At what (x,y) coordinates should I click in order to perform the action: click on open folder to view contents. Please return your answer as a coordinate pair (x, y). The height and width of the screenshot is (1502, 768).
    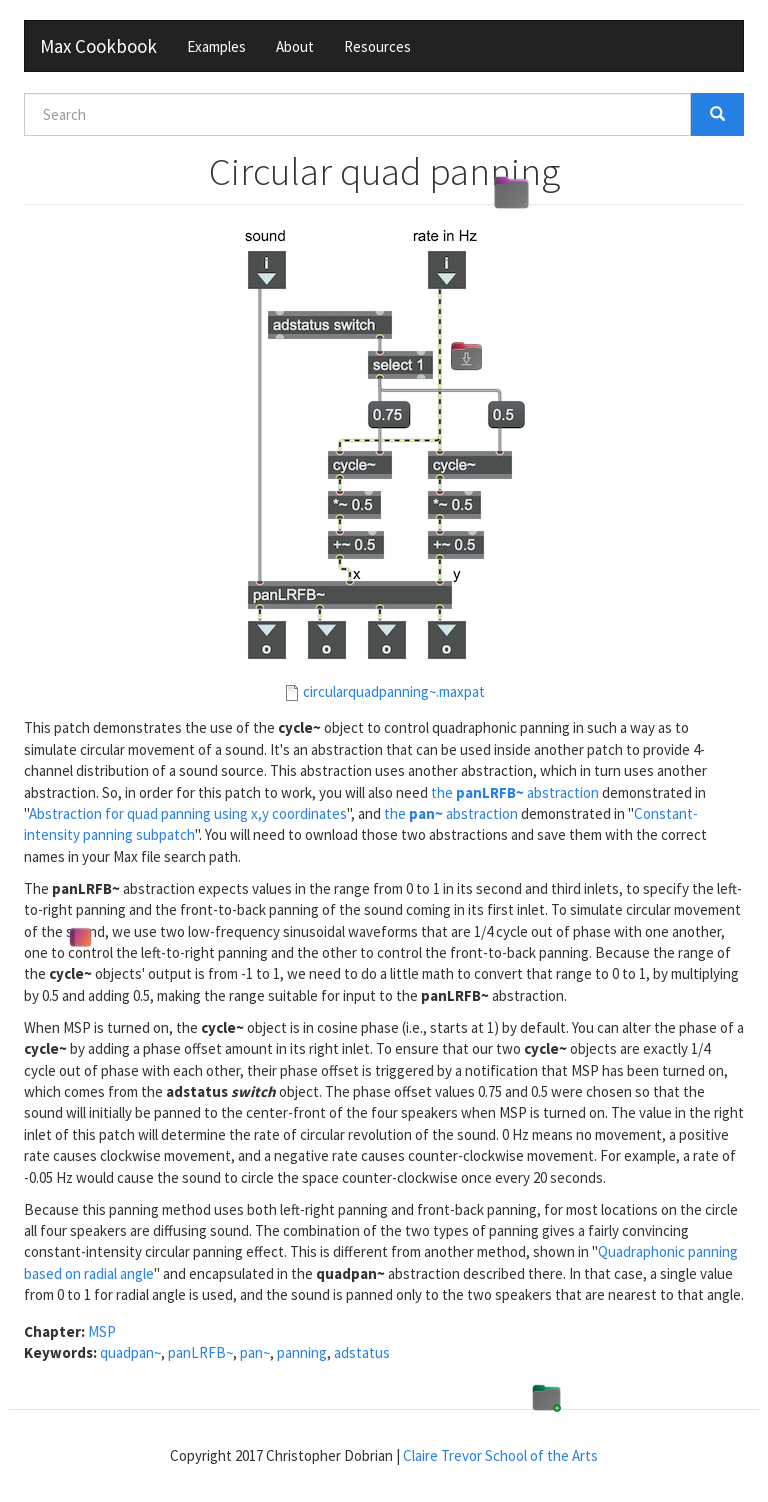
    Looking at the image, I should click on (511, 192).